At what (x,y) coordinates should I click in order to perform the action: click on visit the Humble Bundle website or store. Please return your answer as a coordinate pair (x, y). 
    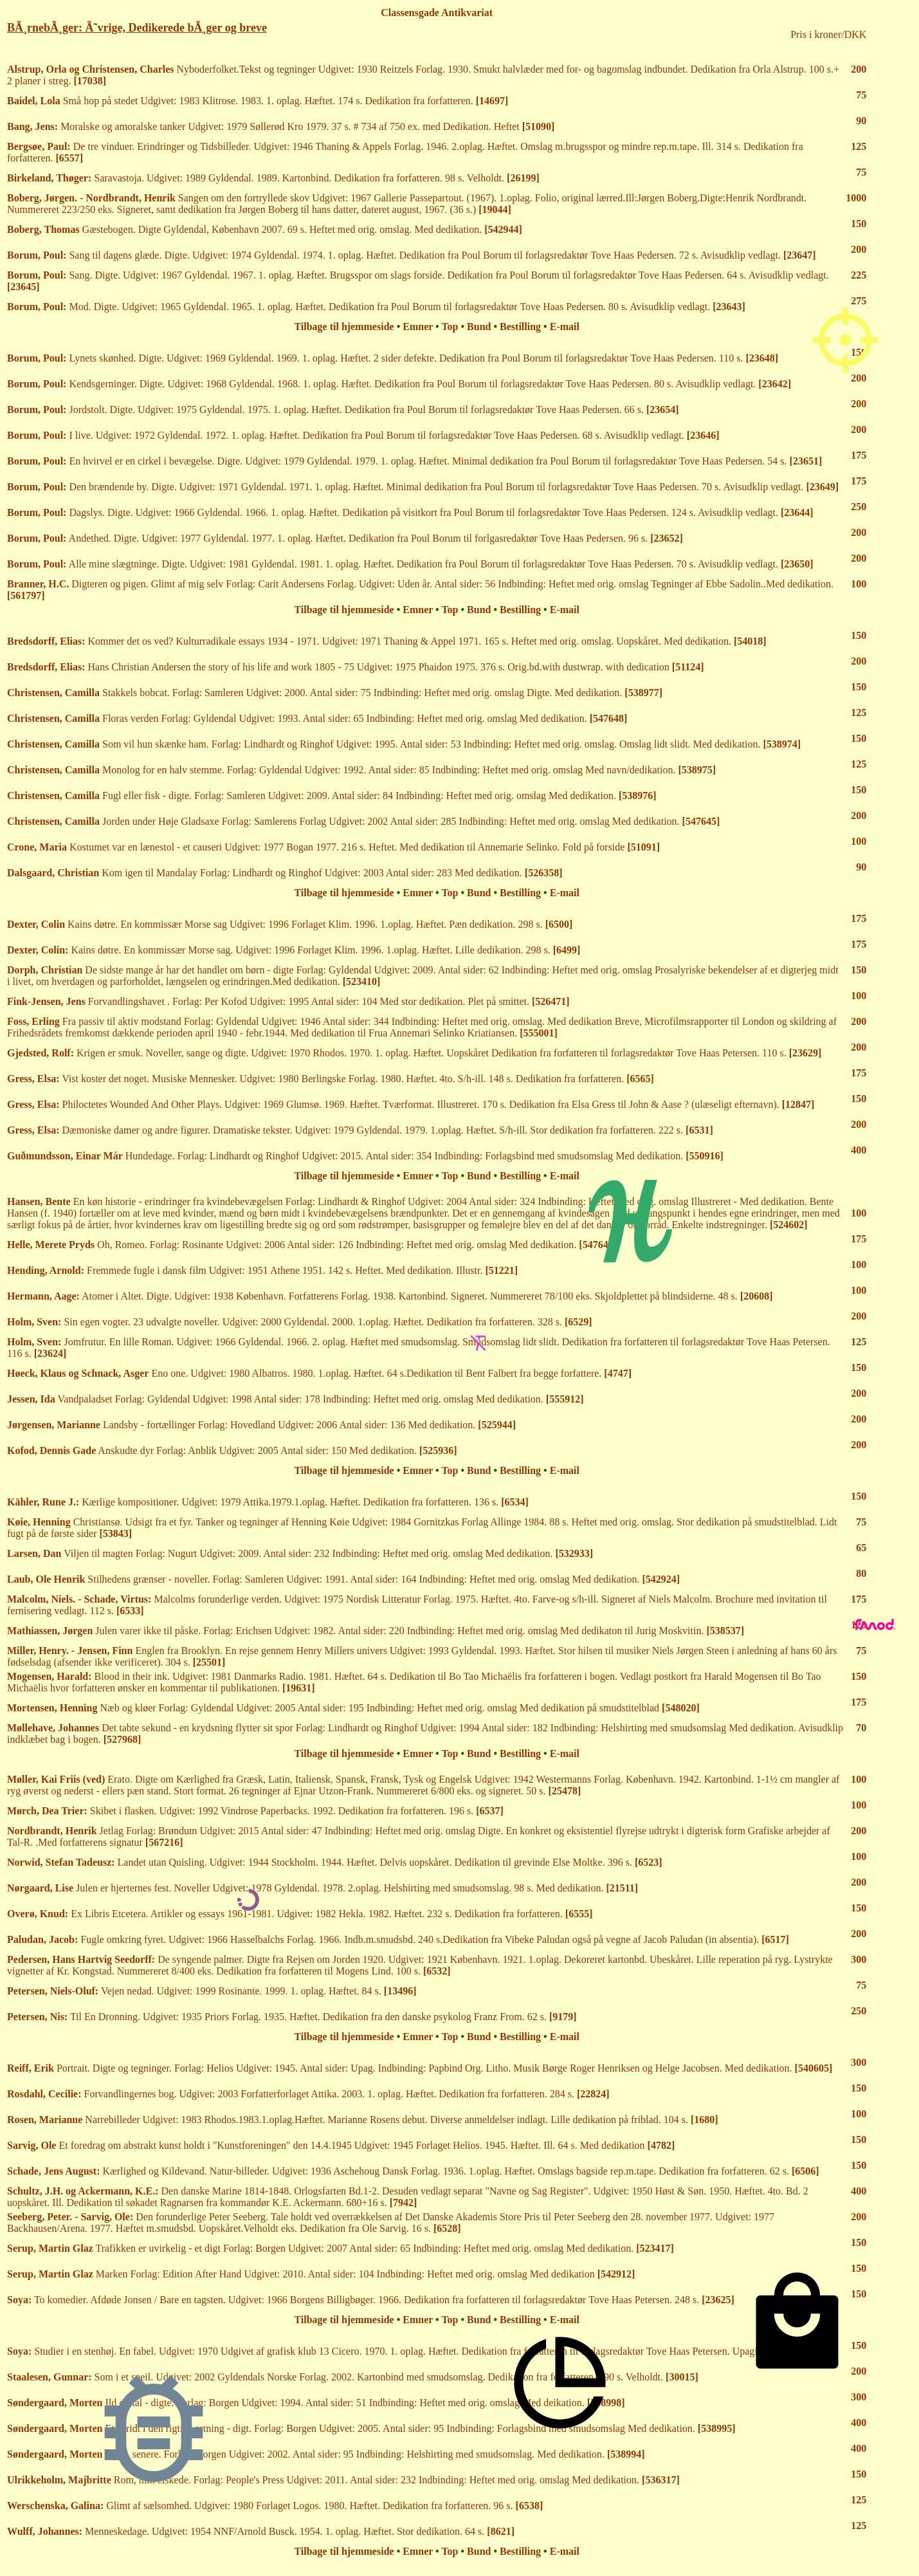
    Looking at the image, I should click on (630, 1221).